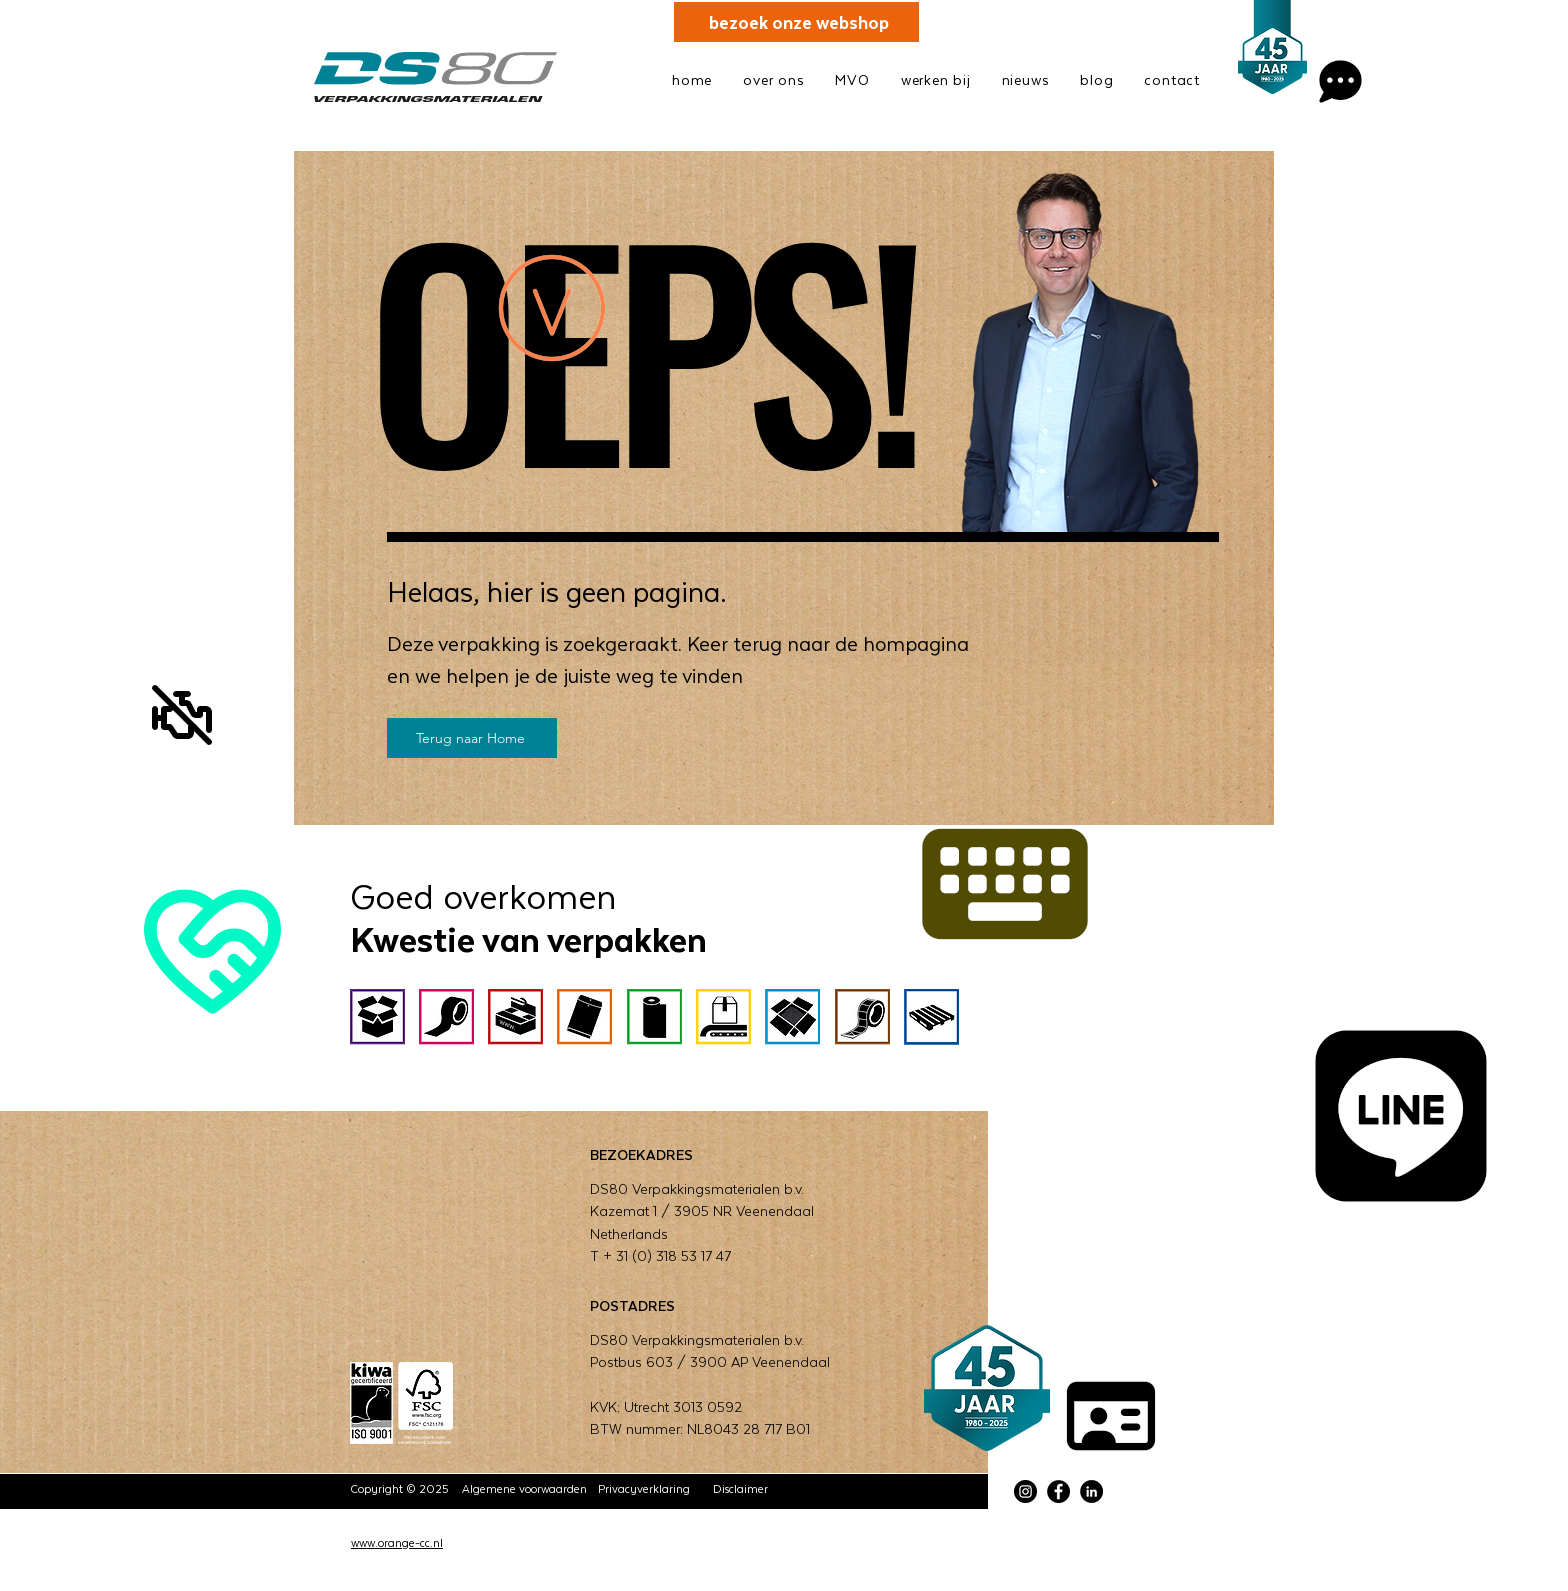 The image size is (1568, 1591). I want to click on view community code of conduct, so click(212, 949).